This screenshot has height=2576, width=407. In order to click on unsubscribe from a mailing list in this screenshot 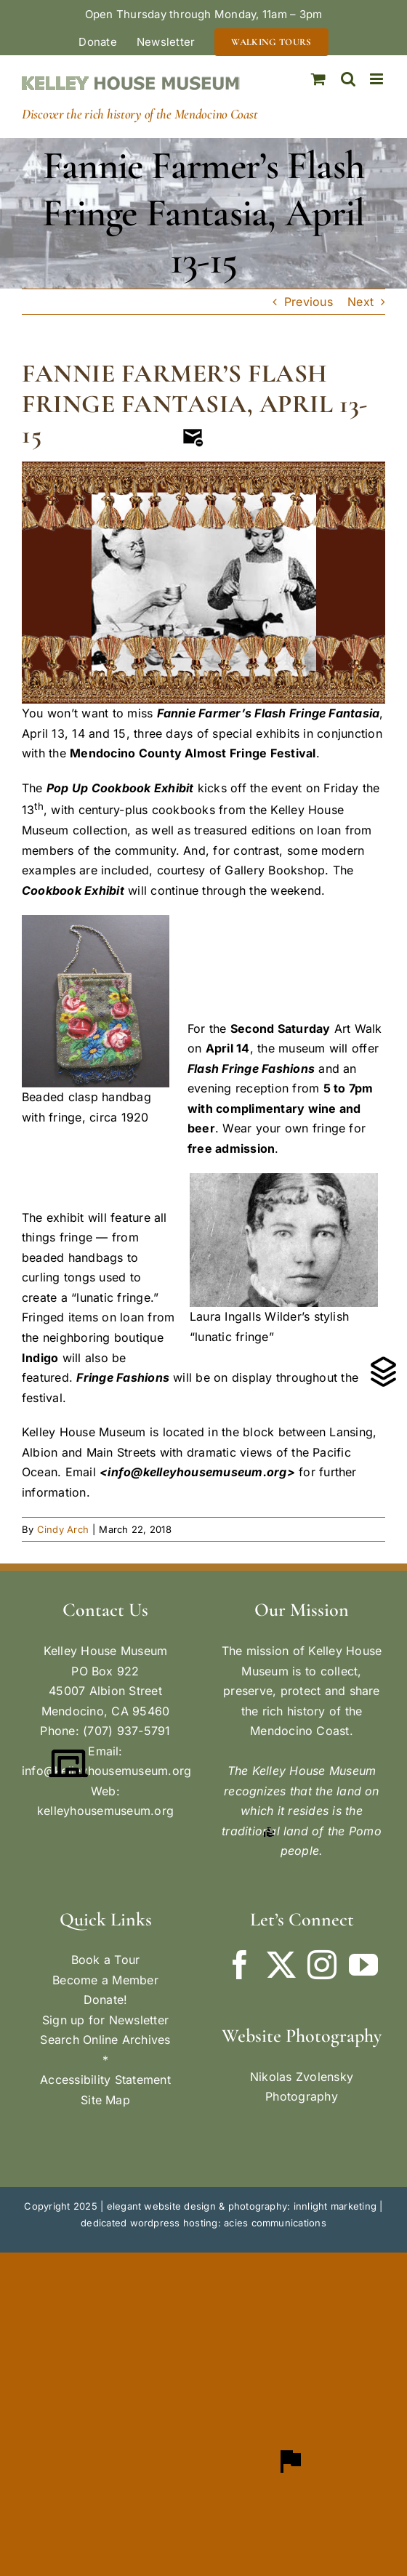, I will do `click(193, 438)`.